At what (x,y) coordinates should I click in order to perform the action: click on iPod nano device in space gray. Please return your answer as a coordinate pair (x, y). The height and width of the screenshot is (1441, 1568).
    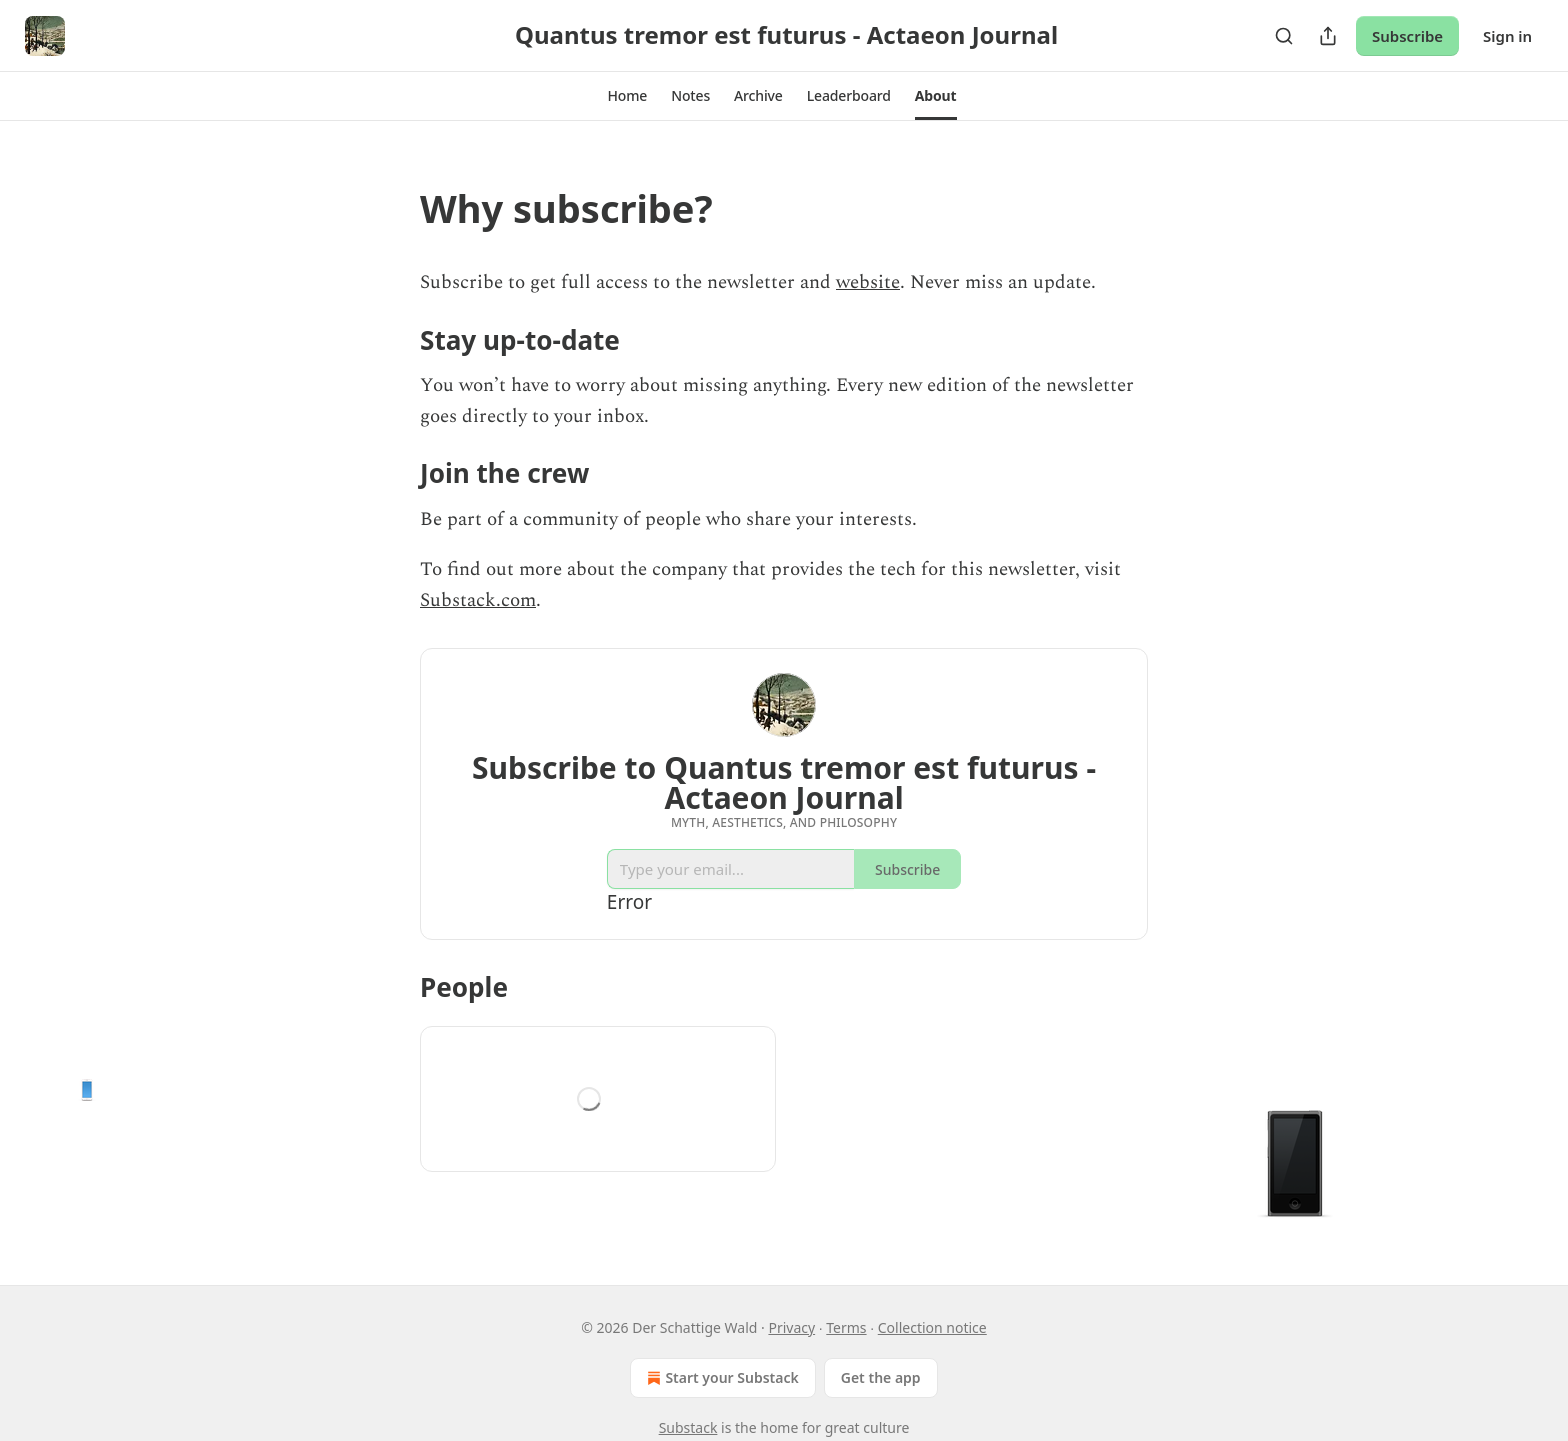
    Looking at the image, I should click on (1295, 1164).